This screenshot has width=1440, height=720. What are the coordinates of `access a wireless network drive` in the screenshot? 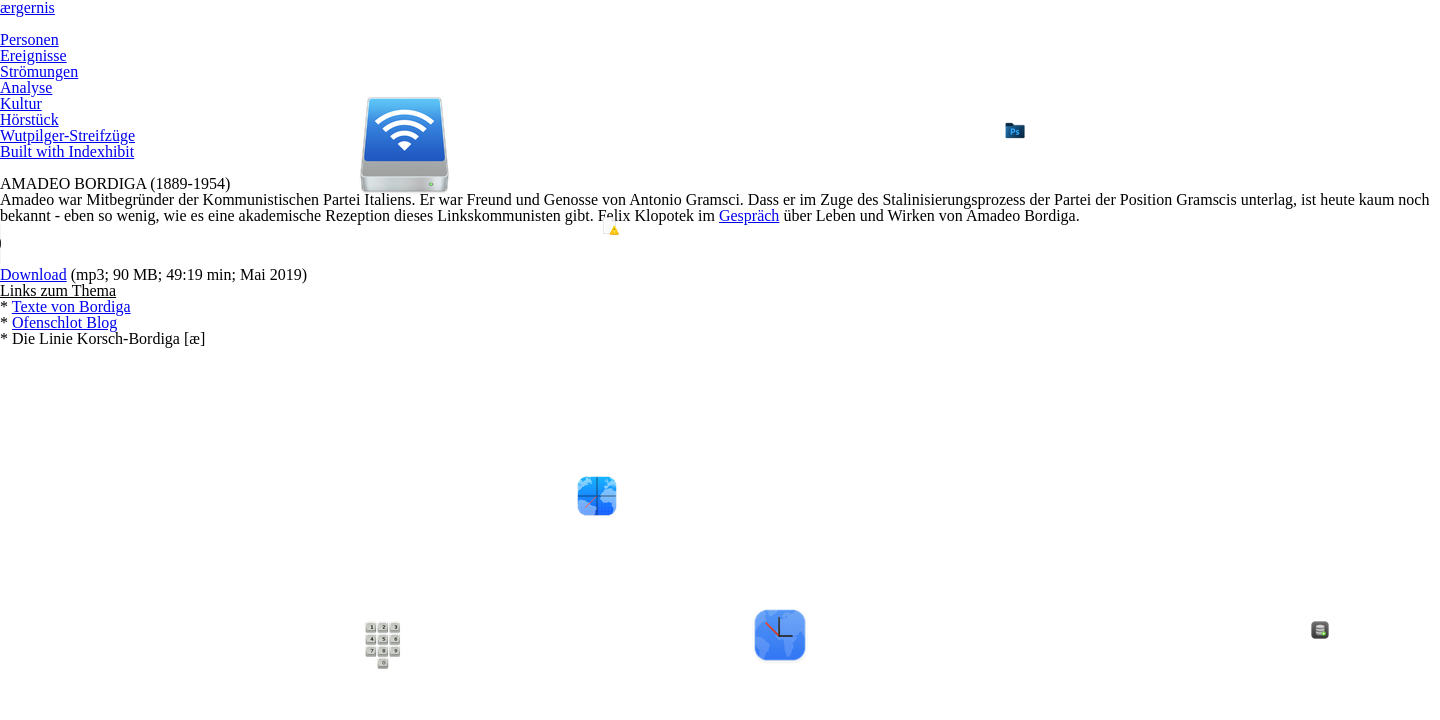 It's located at (404, 146).